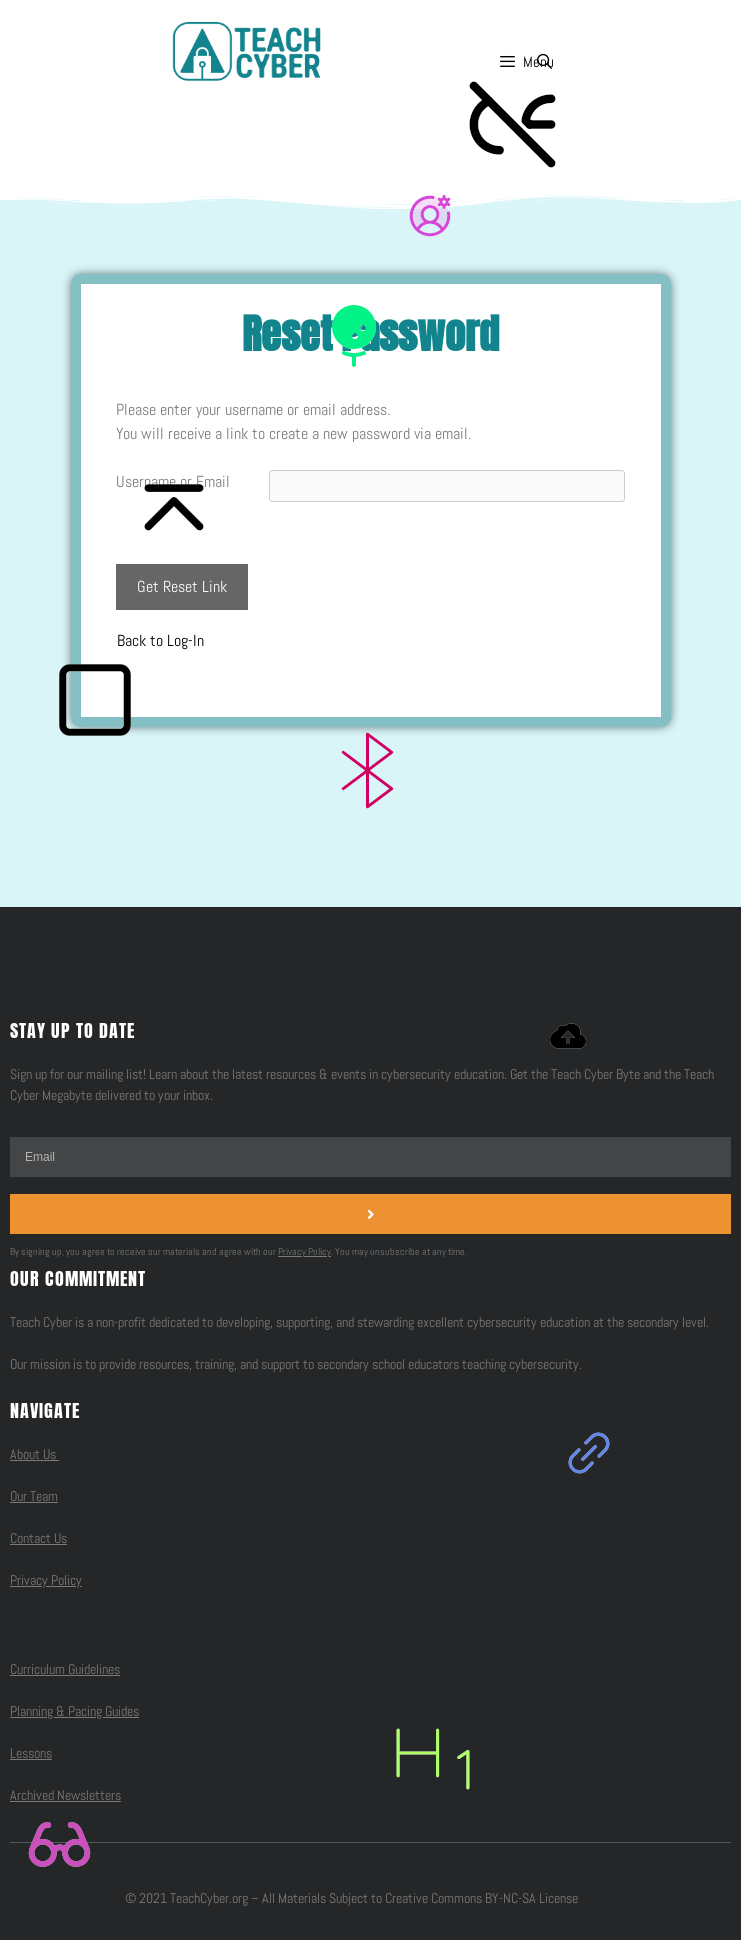 This screenshot has height=1940, width=741. Describe the element at coordinates (568, 1036) in the screenshot. I see `upload file to cloud storage` at that location.